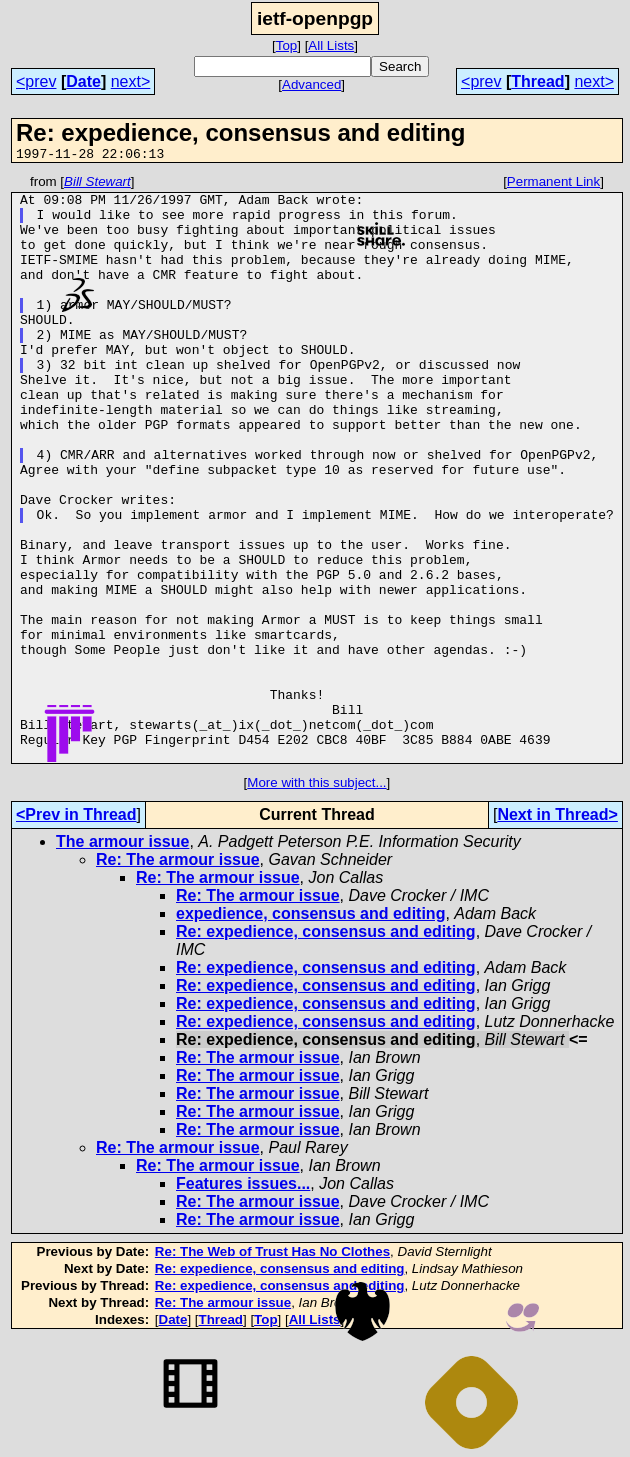  Describe the element at coordinates (78, 295) in the screenshot. I see `dassault systèmes company logo` at that location.